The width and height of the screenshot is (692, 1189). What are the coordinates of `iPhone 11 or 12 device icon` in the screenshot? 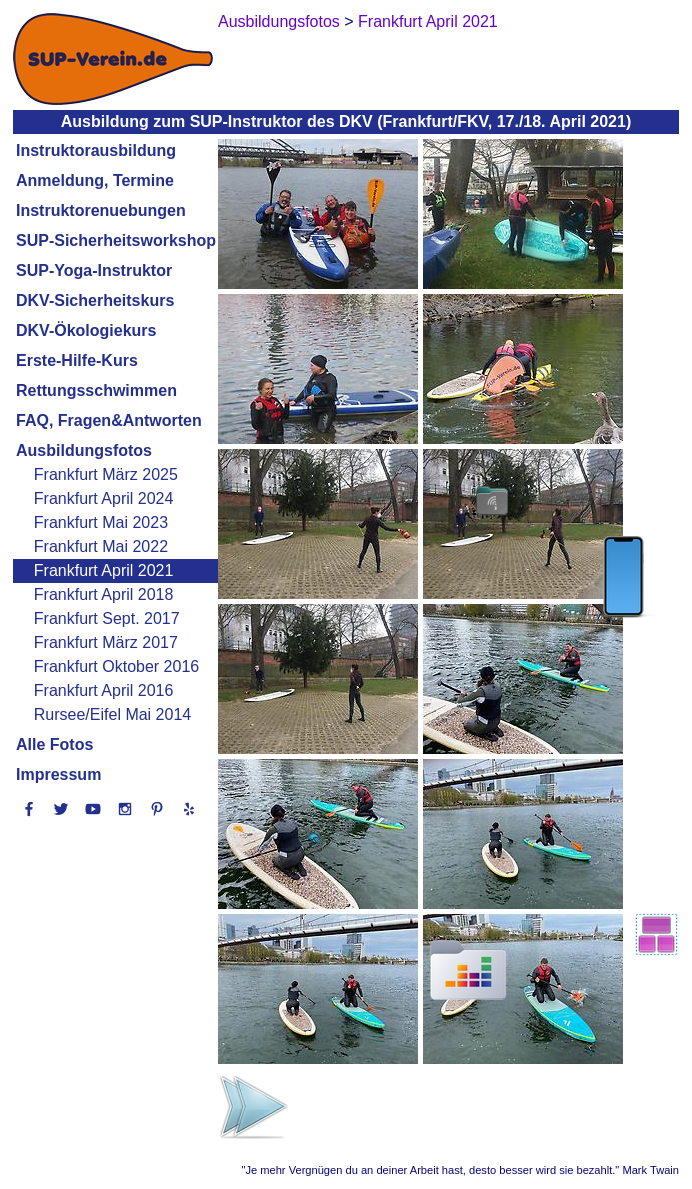 It's located at (623, 577).